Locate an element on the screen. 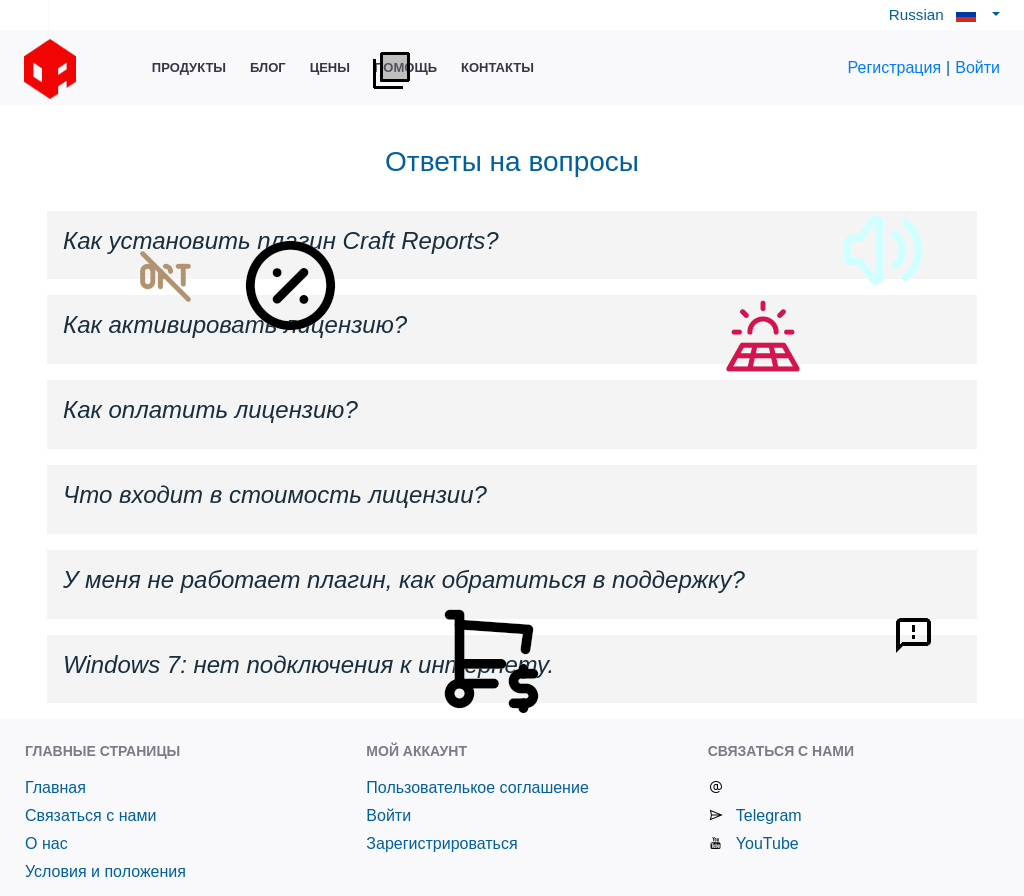 The image size is (1024, 896). view cart total or pricing is located at coordinates (489, 659).